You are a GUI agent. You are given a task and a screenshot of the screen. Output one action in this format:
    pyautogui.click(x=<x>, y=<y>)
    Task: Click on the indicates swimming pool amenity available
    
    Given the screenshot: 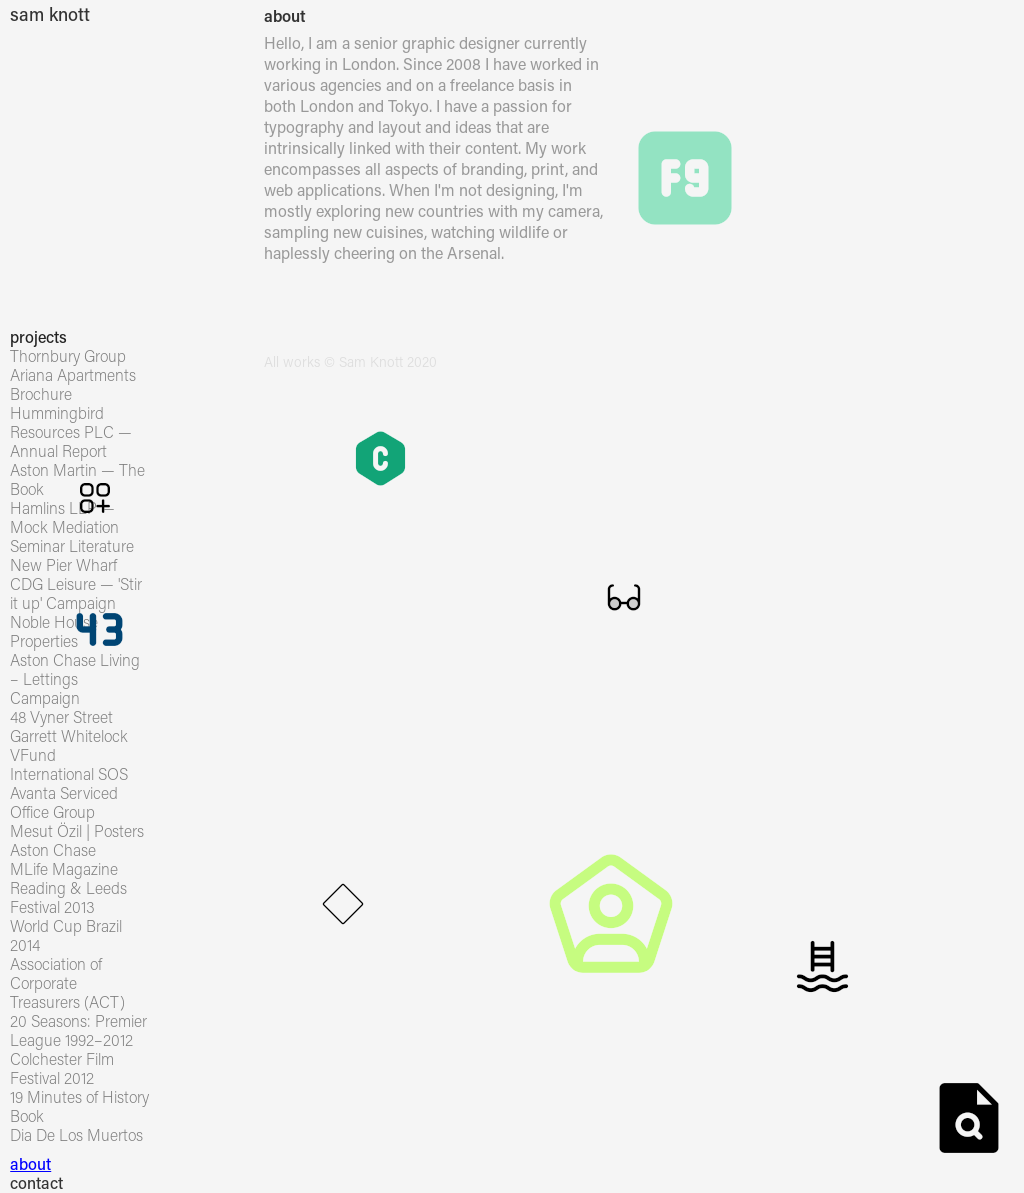 What is the action you would take?
    pyautogui.click(x=822, y=966)
    